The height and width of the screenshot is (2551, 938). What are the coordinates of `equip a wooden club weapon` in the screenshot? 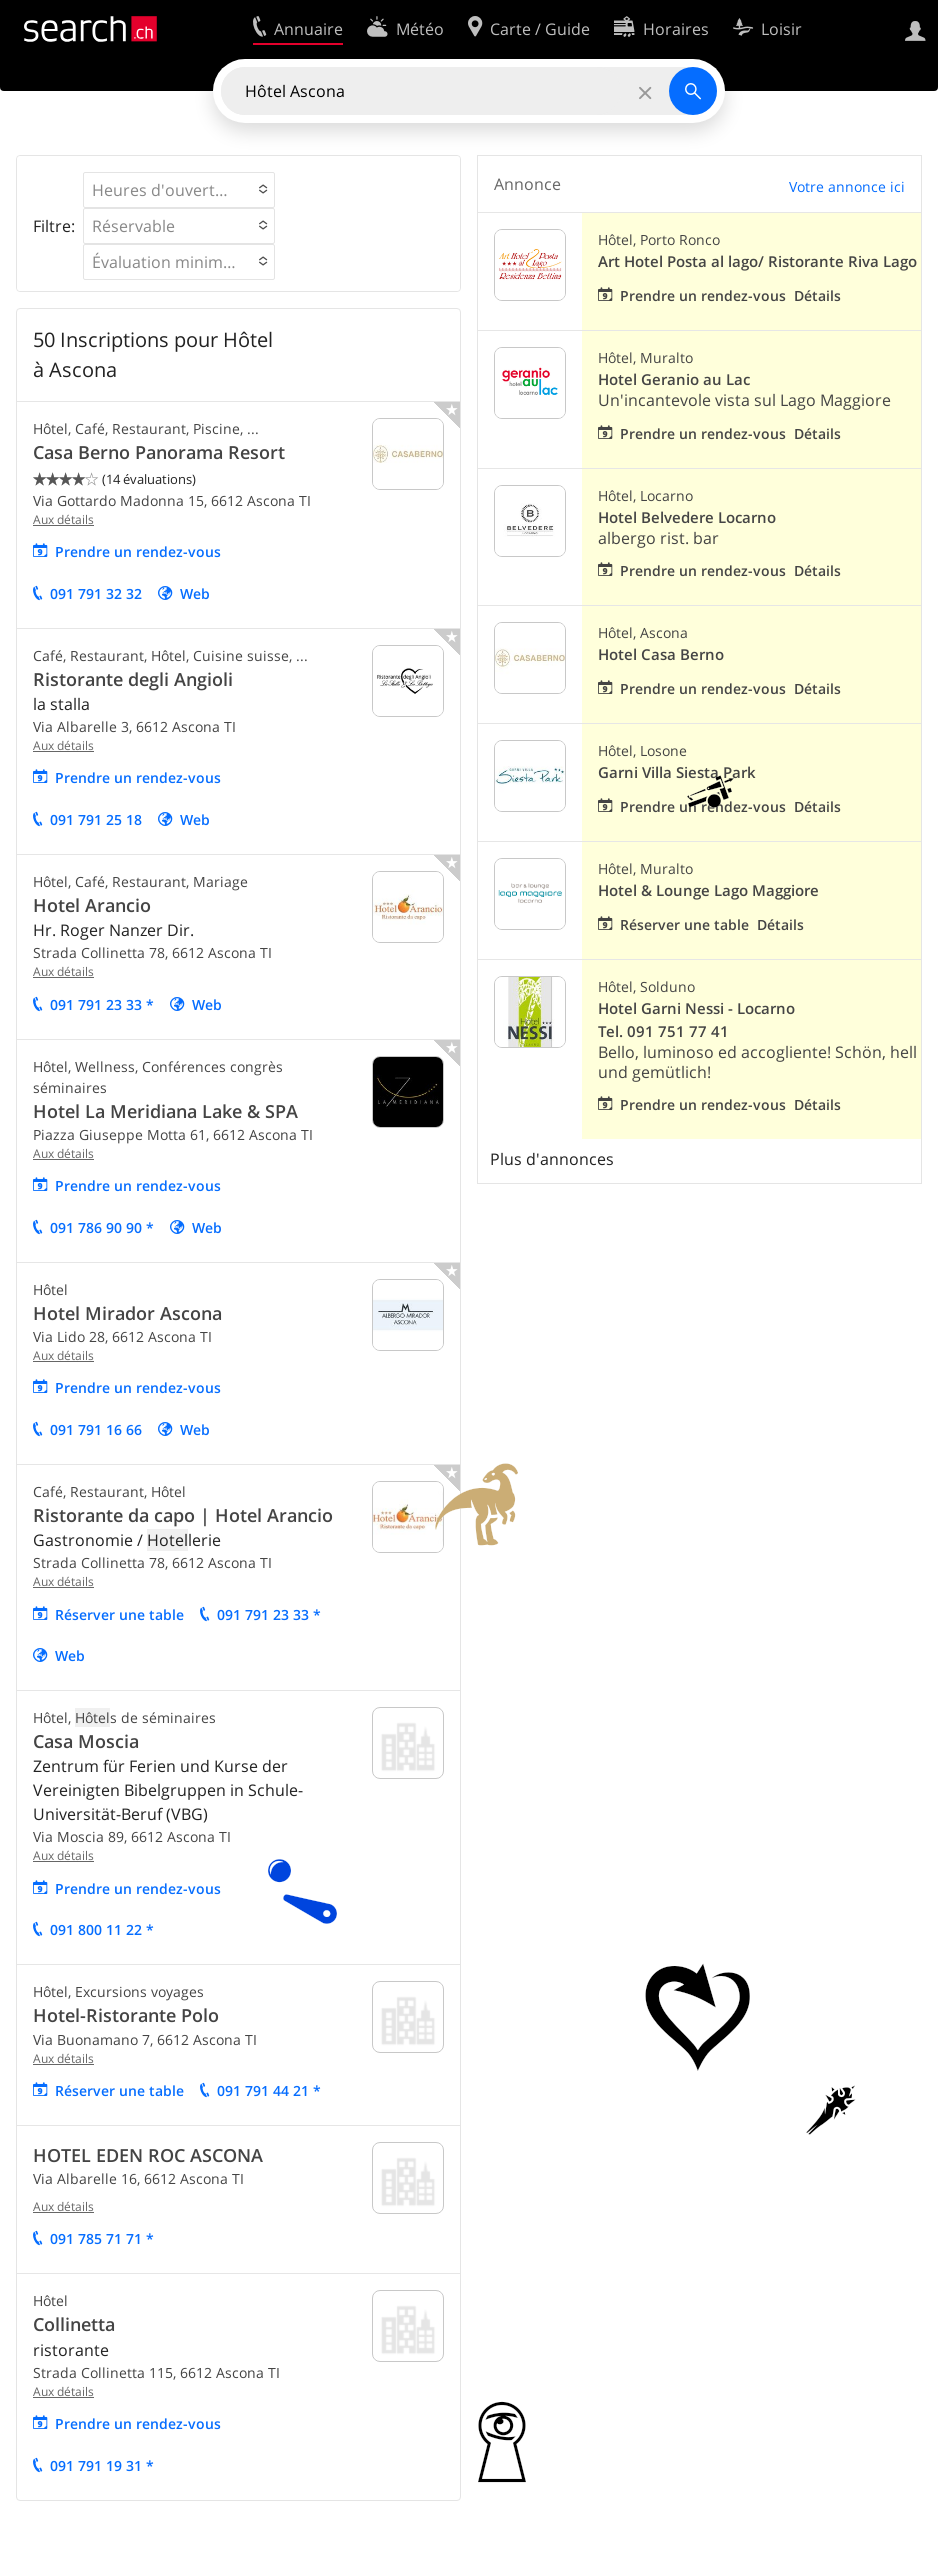 It's located at (831, 2110).